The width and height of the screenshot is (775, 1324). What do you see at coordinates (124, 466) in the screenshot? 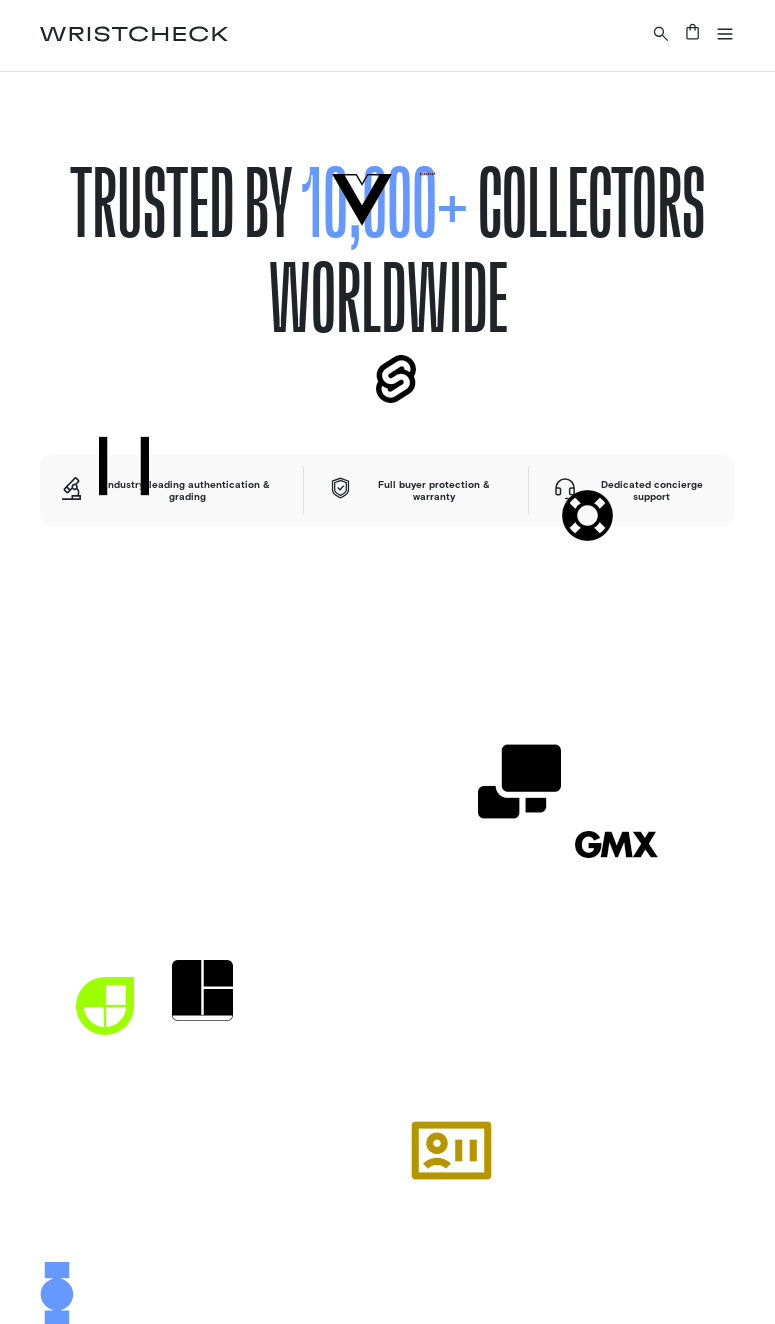
I see `pause media playback` at bounding box center [124, 466].